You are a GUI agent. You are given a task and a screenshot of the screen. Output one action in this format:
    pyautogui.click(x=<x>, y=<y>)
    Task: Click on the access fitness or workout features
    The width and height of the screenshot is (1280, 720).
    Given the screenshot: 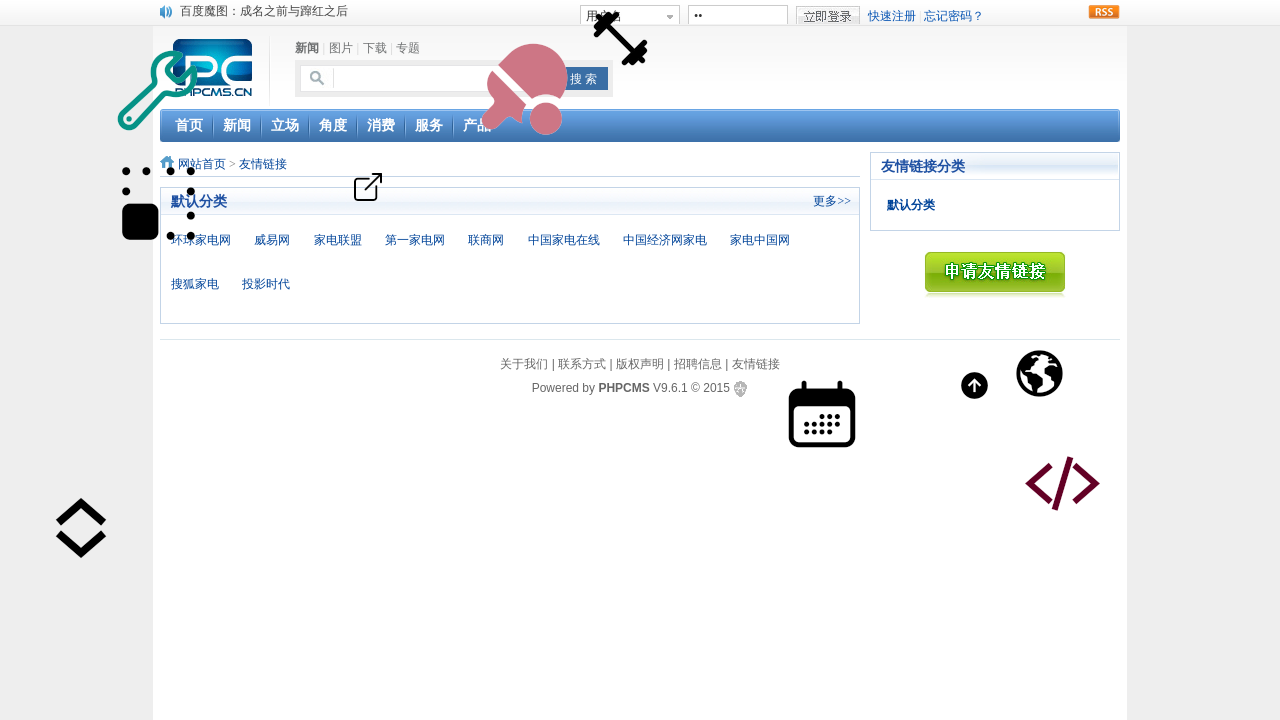 What is the action you would take?
    pyautogui.click(x=620, y=38)
    